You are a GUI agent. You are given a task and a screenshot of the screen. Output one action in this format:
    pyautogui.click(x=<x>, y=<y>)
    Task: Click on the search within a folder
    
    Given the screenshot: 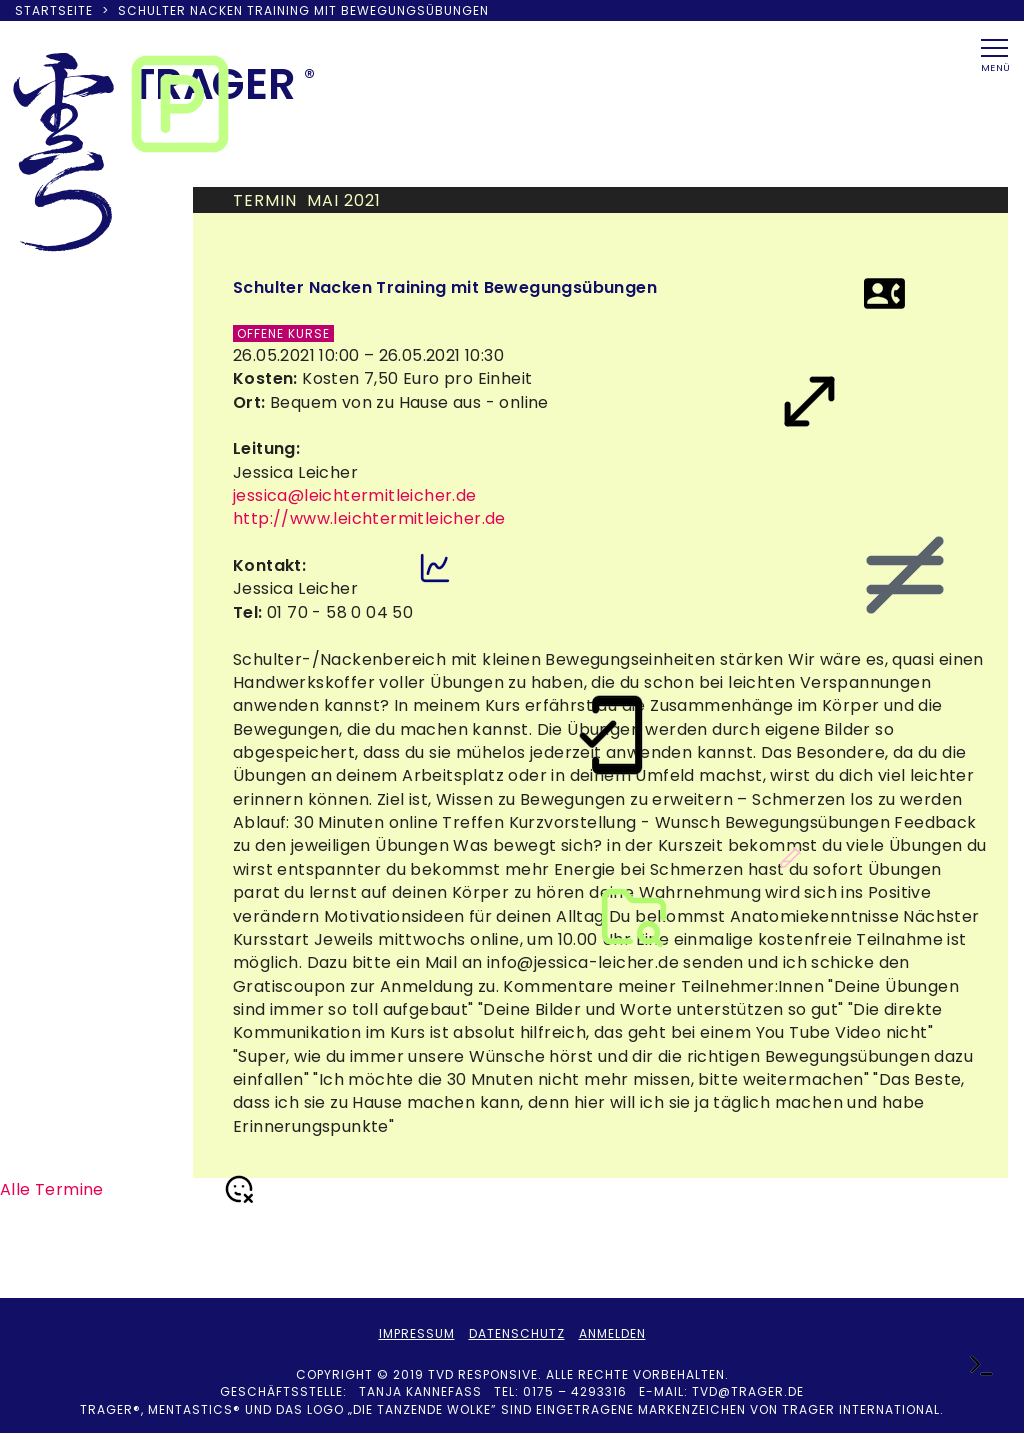 What is the action you would take?
    pyautogui.click(x=634, y=918)
    